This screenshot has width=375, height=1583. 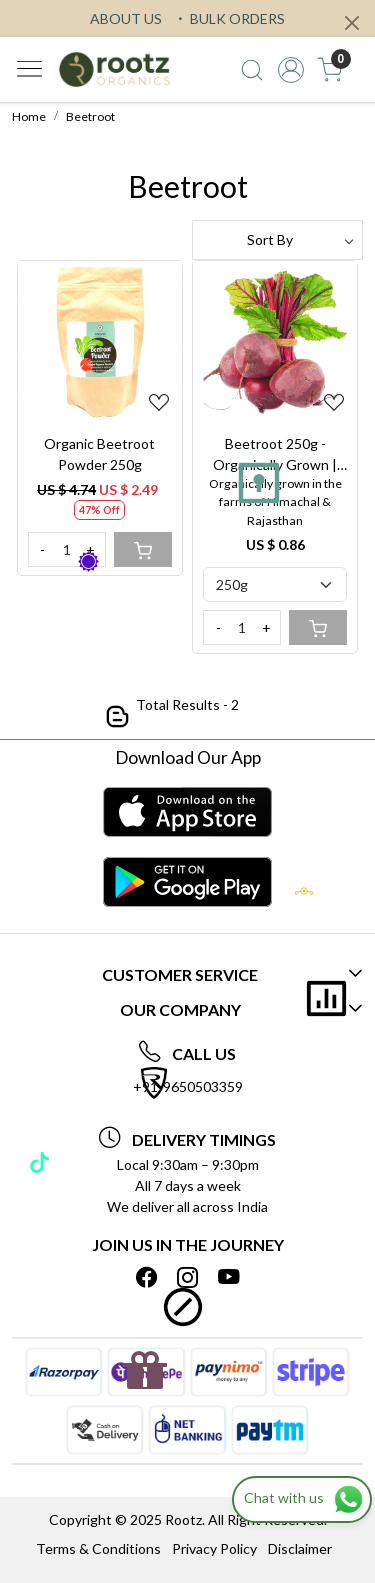 I want to click on lineageos logo, so click(x=304, y=891).